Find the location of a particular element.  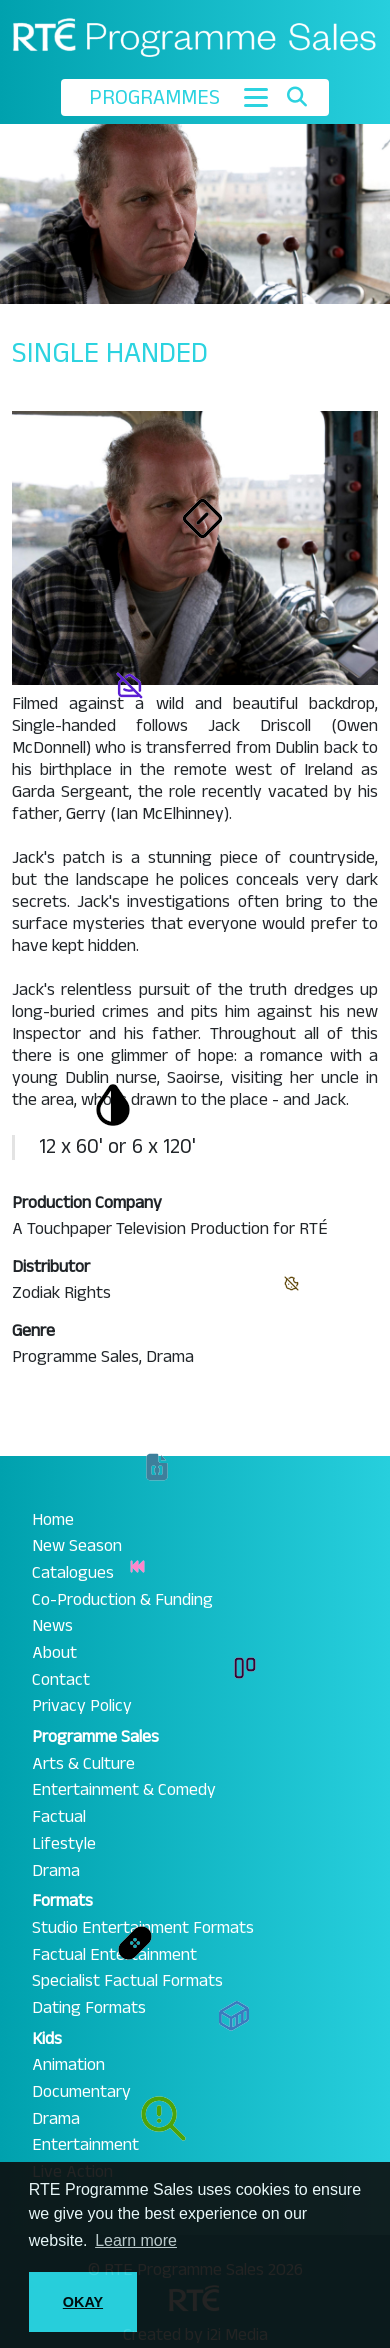

adjust opacity or transparency level is located at coordinates (113, 1105).